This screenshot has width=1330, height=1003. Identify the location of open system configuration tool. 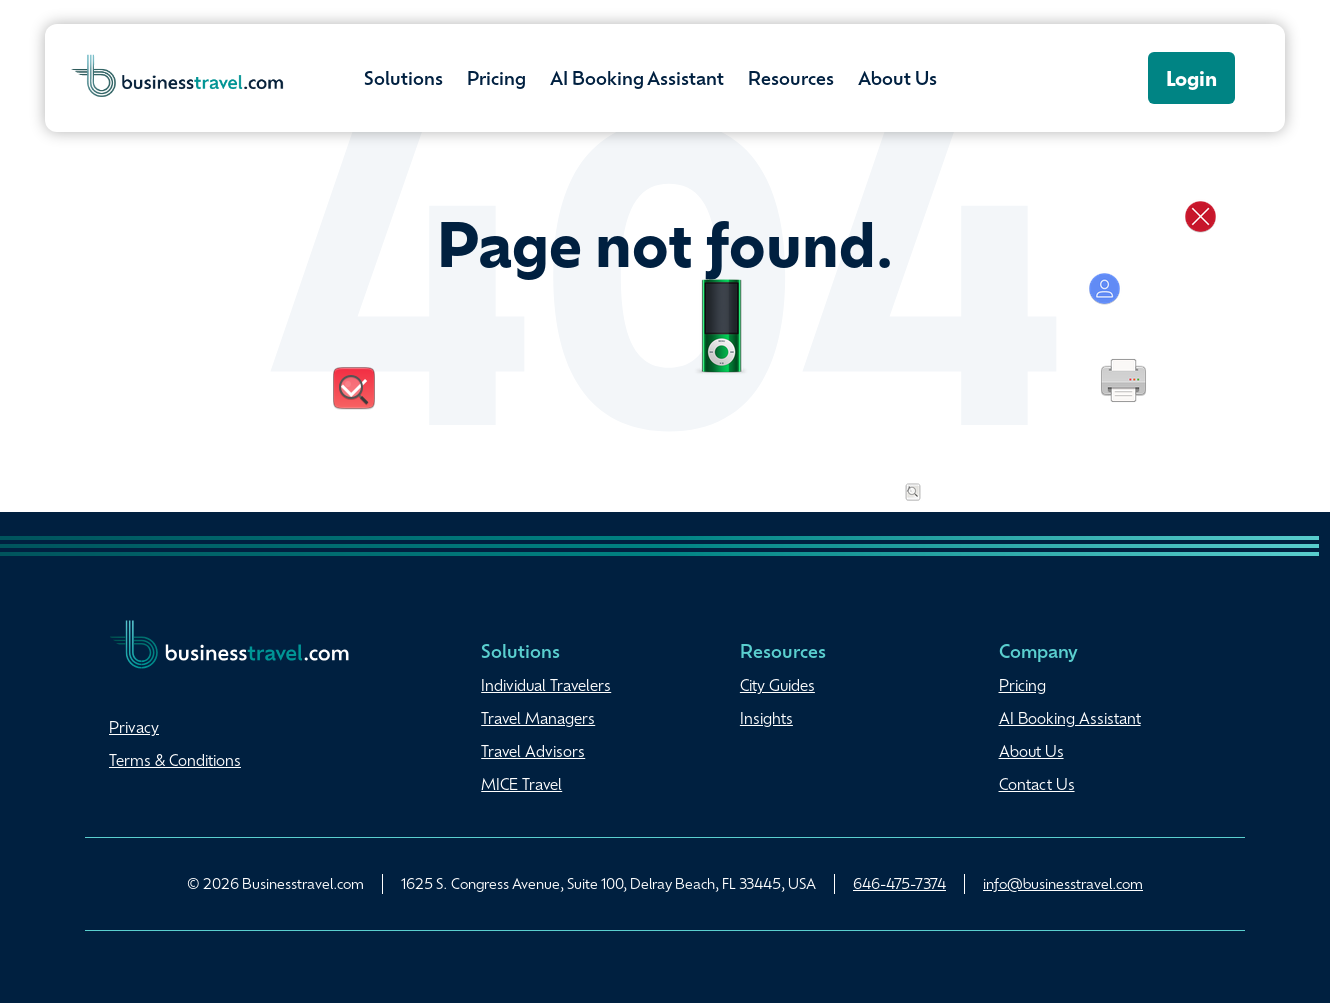
(354, 388).